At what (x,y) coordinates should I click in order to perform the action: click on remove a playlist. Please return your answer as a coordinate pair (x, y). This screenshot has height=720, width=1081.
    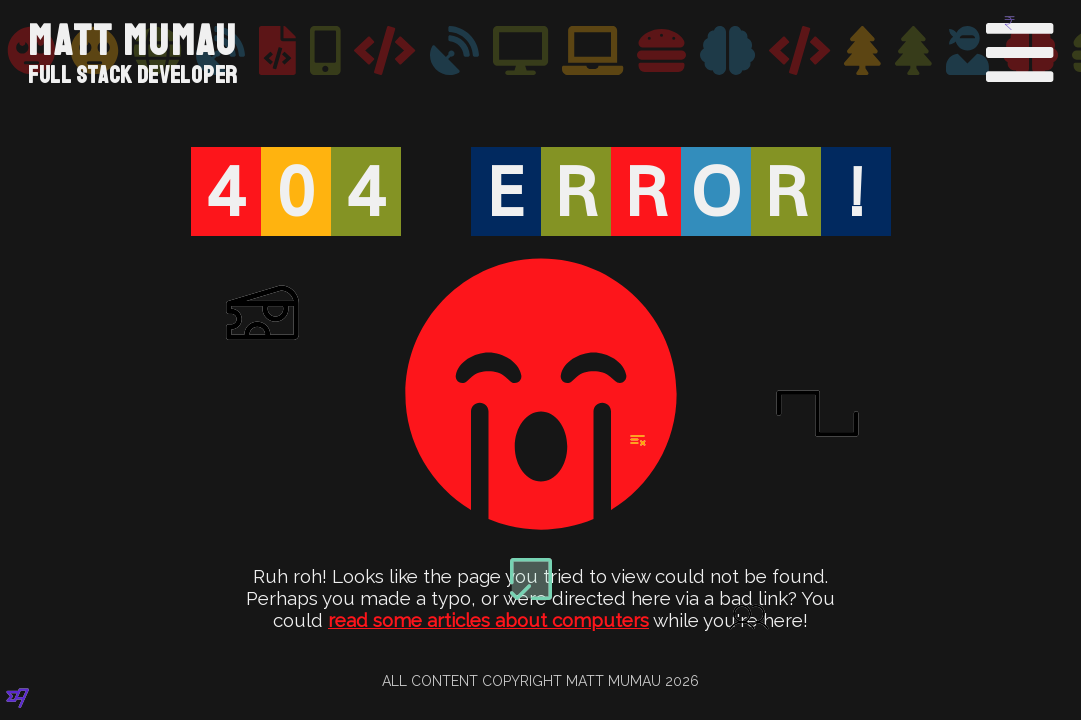
    Looking at the image, I should click on (637, 439).